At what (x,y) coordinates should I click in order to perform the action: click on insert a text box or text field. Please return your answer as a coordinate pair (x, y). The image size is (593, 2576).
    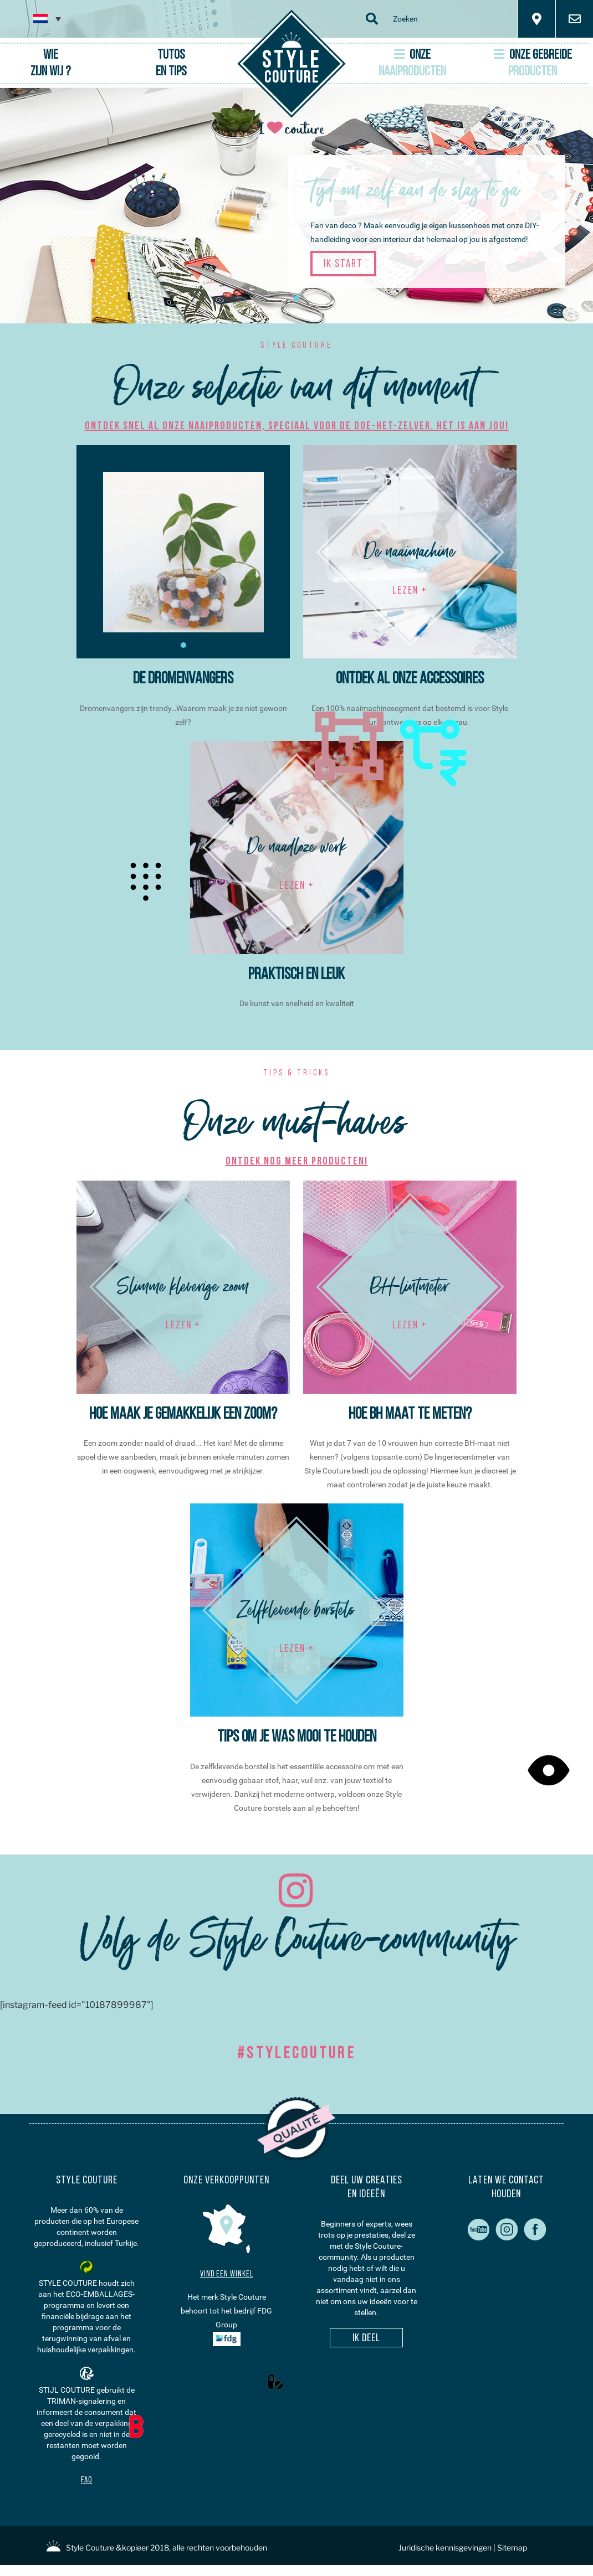
    Looking at the image, I should click on (349, 746).